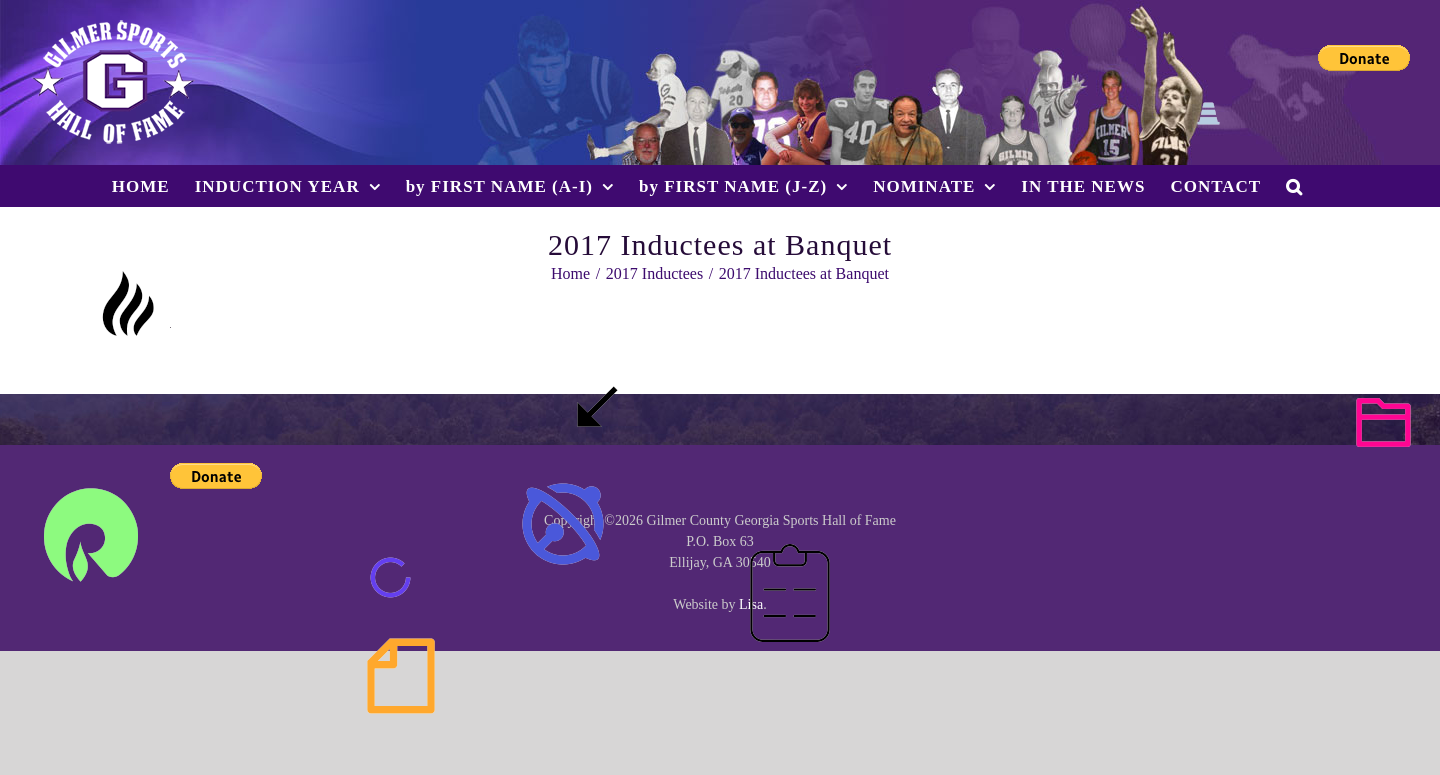 Image resolution: width=1440 pixels, height=775 pixels. I want to click on view or open a document, so click(401, 676).